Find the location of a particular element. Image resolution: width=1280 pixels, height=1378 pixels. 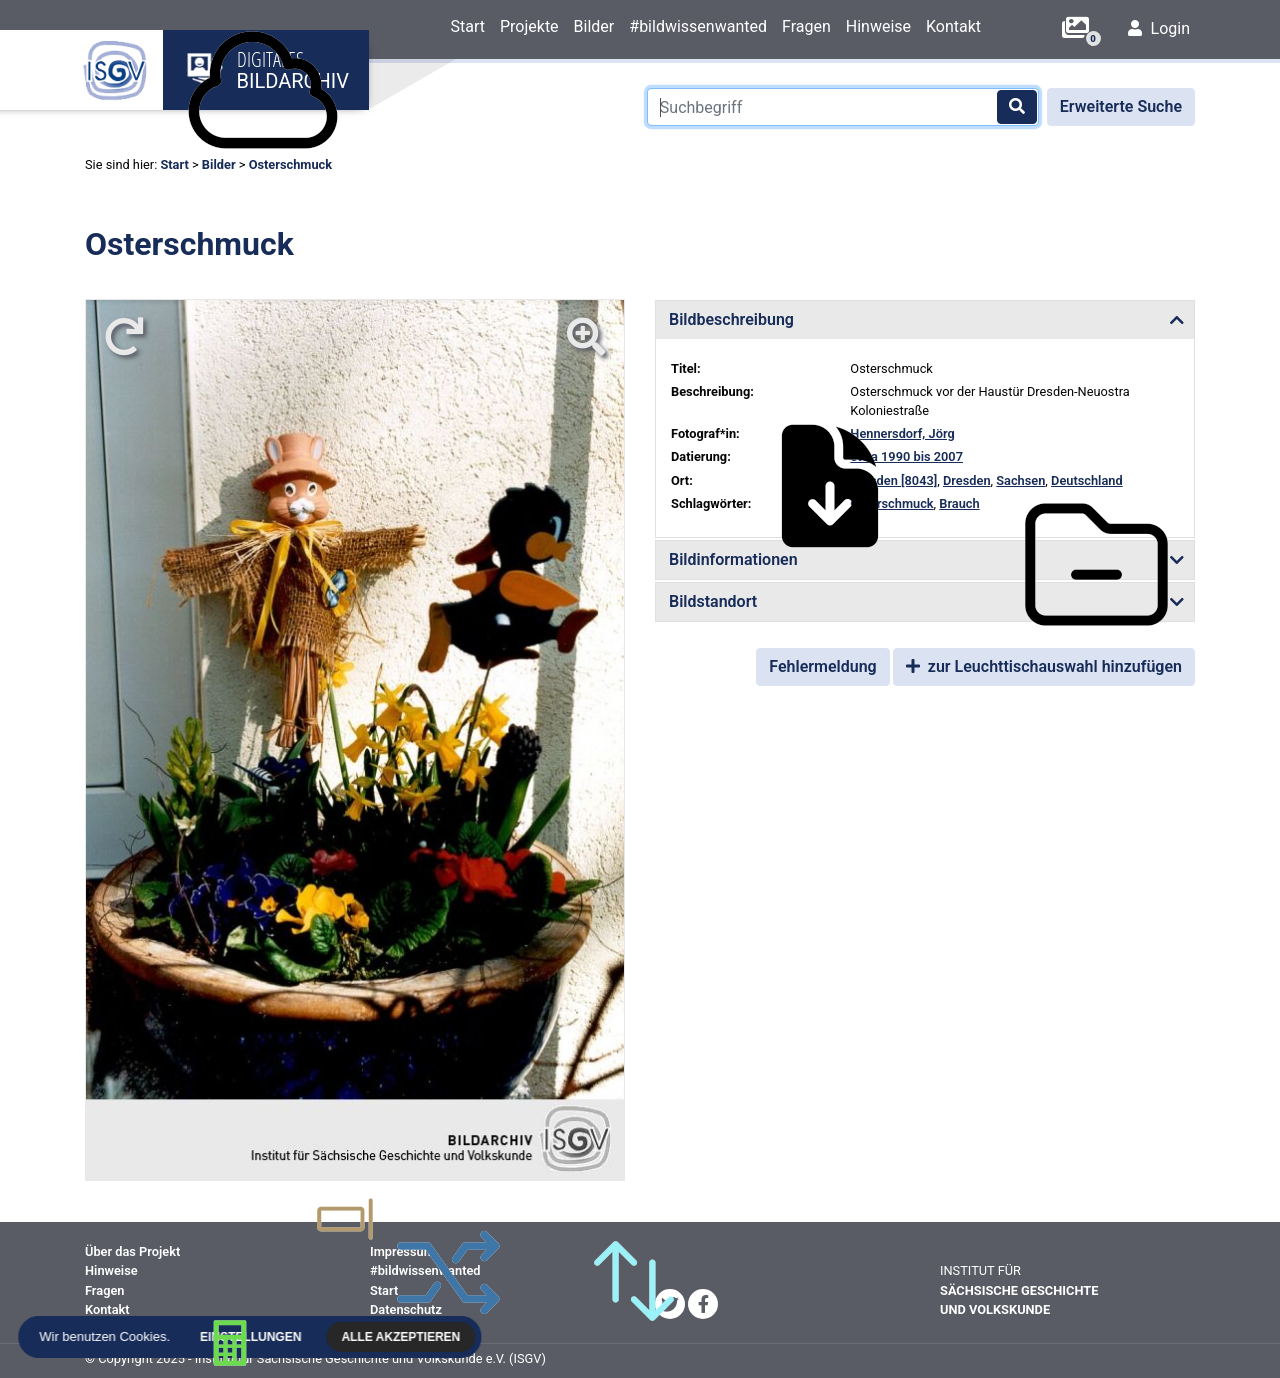

access cloud storage is located at coordinates (263, 90).